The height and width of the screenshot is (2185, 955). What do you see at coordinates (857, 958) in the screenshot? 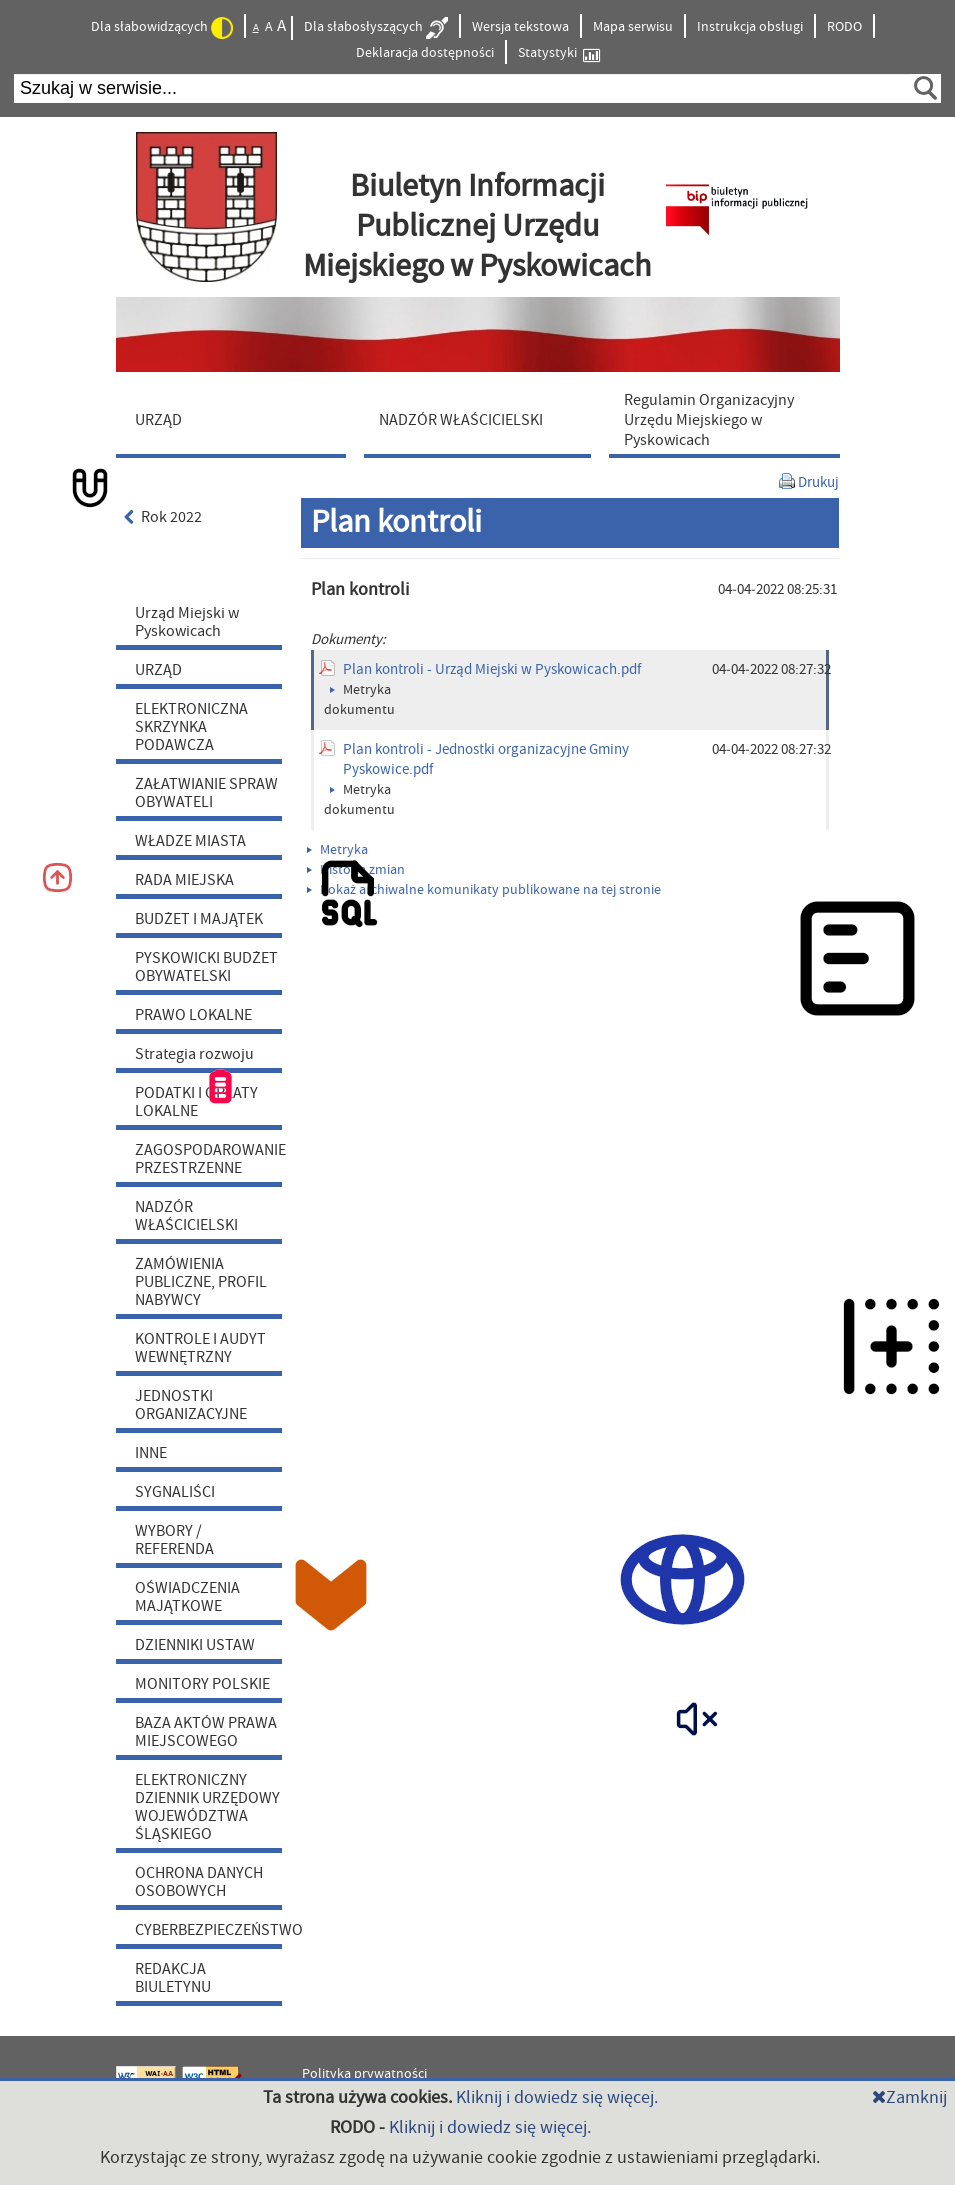
I see `align content to the left with full-width stretching` at bounding box center [857, 958].